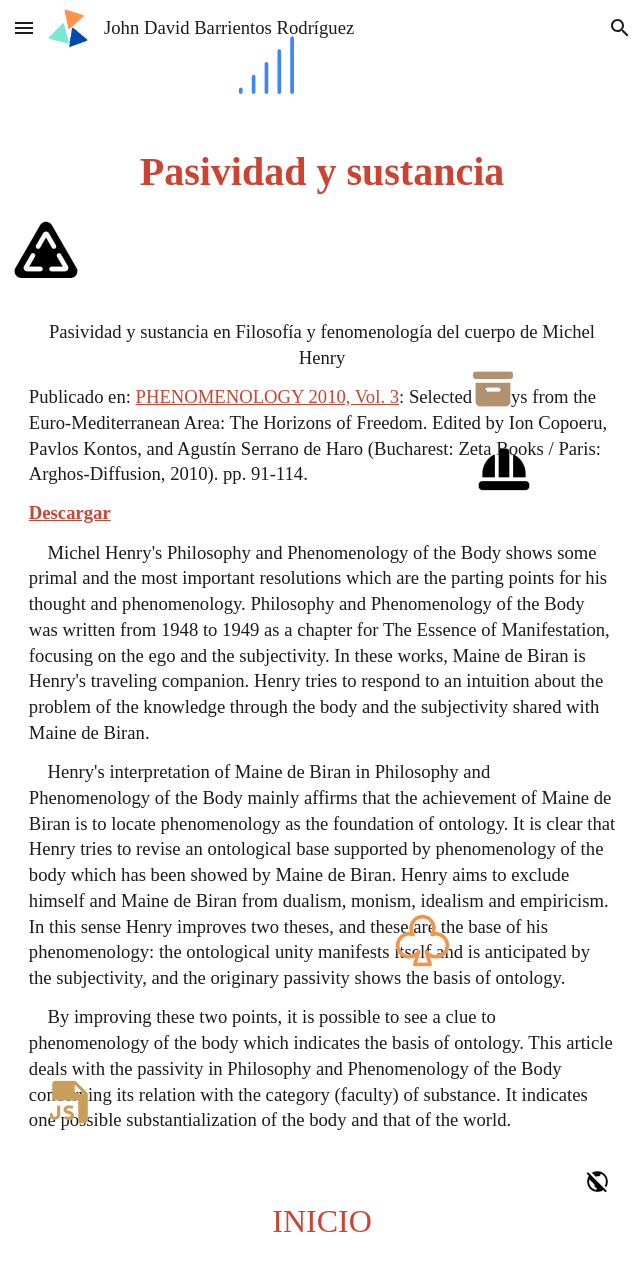  What do you see at coordinates (422, 941) in the screenshot?
I see `club suit symbol for card games` at bounding box center [422, 941].